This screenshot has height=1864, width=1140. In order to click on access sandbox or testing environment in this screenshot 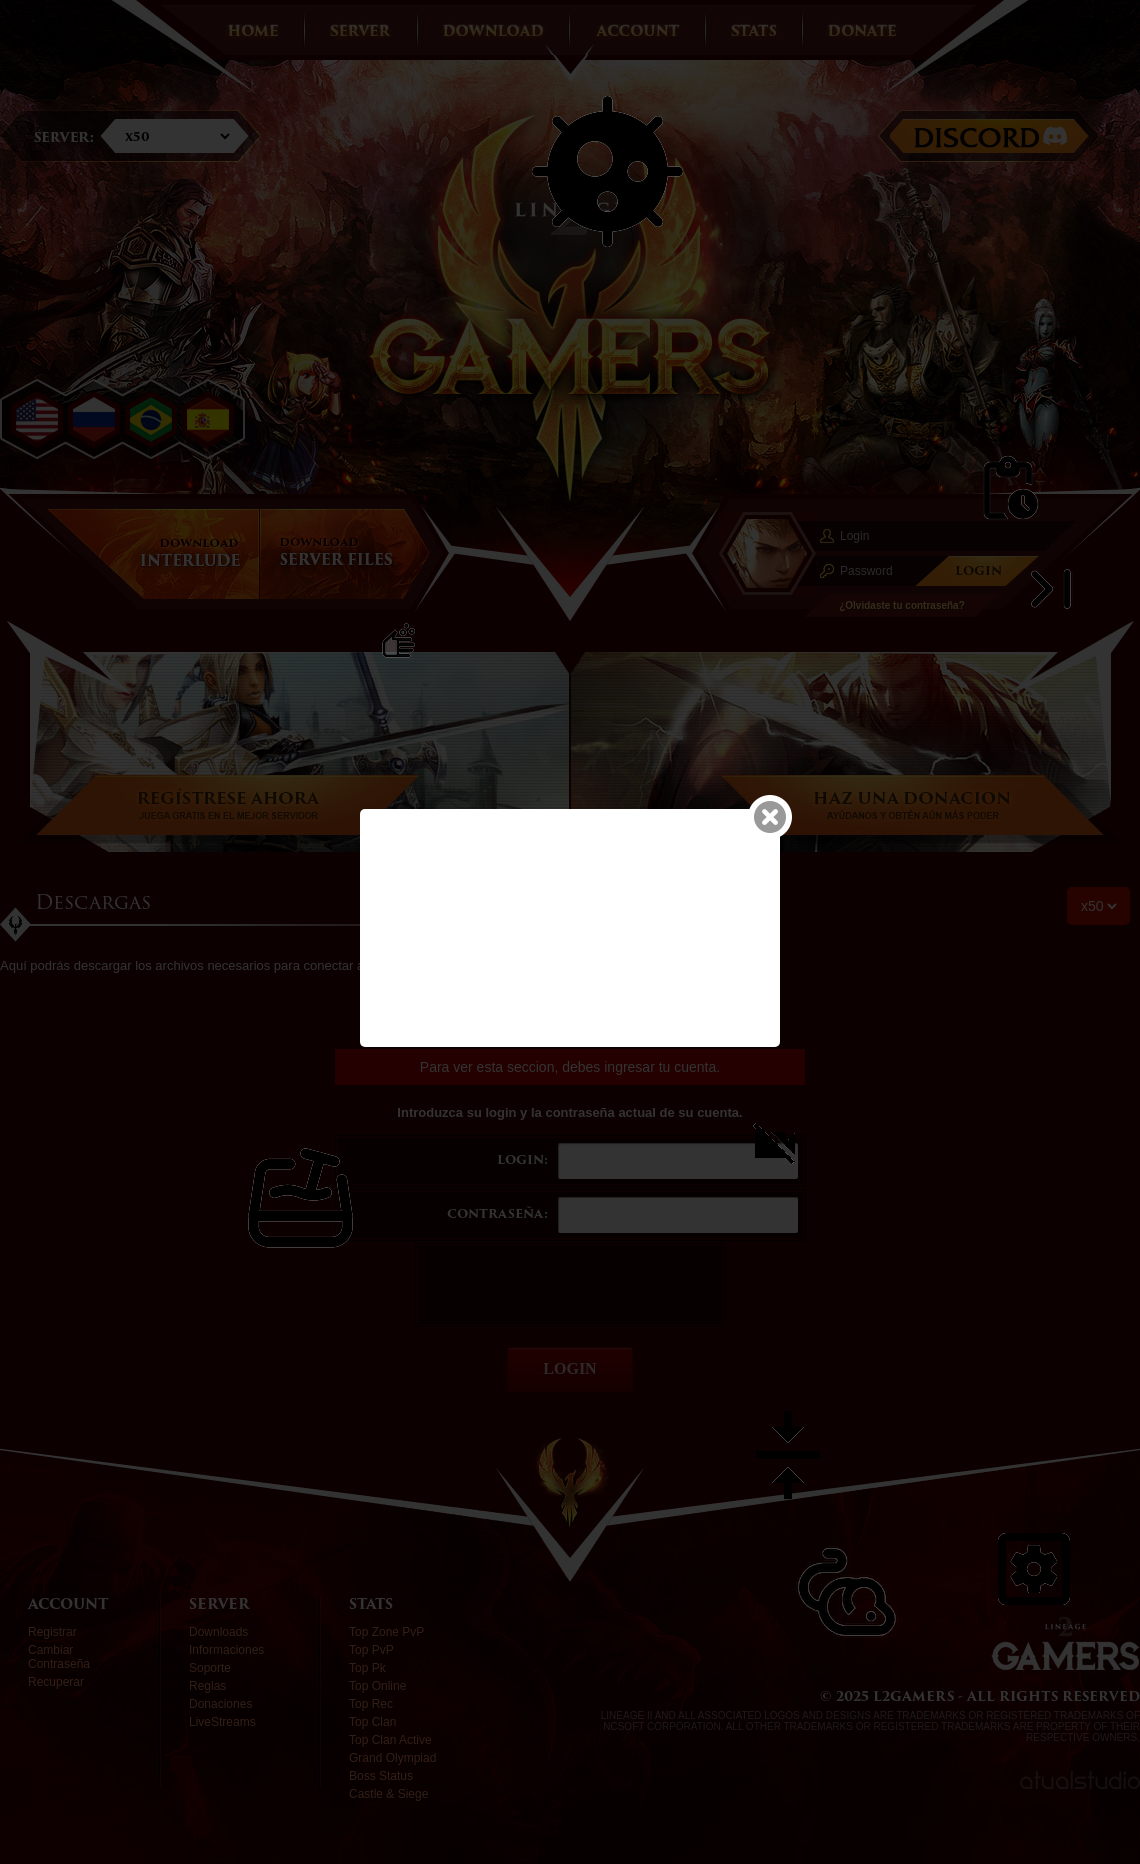, I will do `click(300, 1200)`.